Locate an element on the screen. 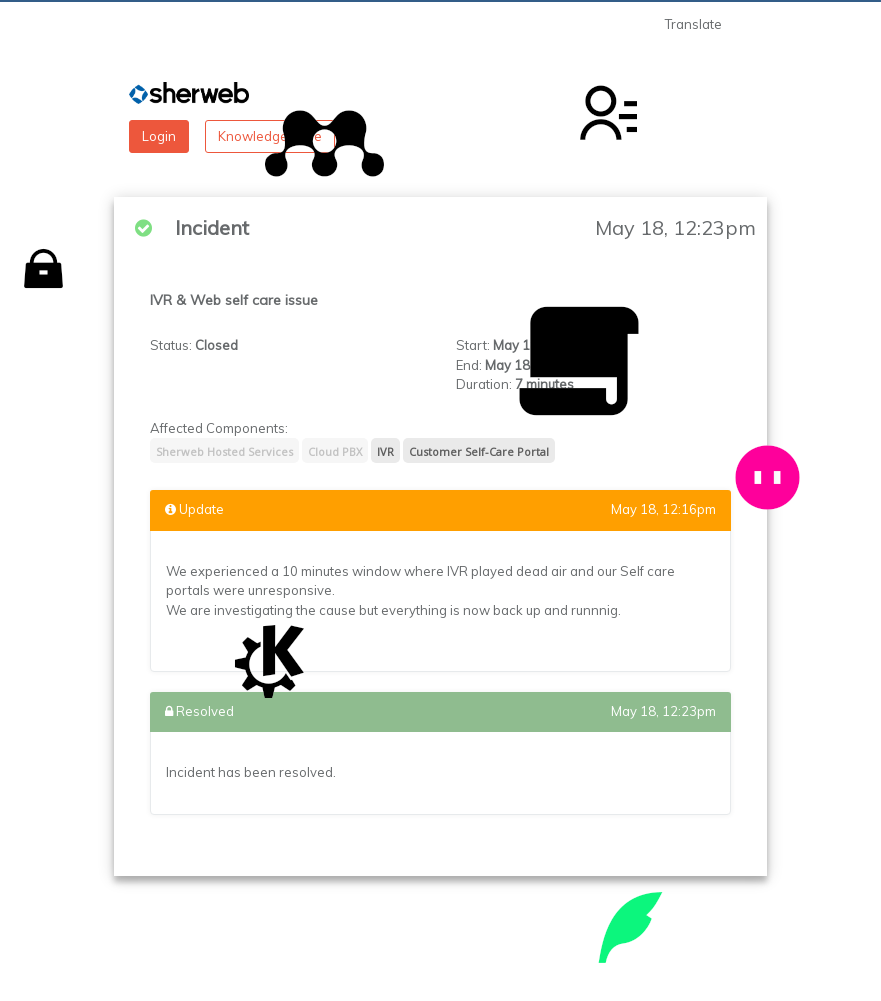 The width and height of the screenshot is (881, 1001). access your shopping bag is located at coordinates (43, 268).